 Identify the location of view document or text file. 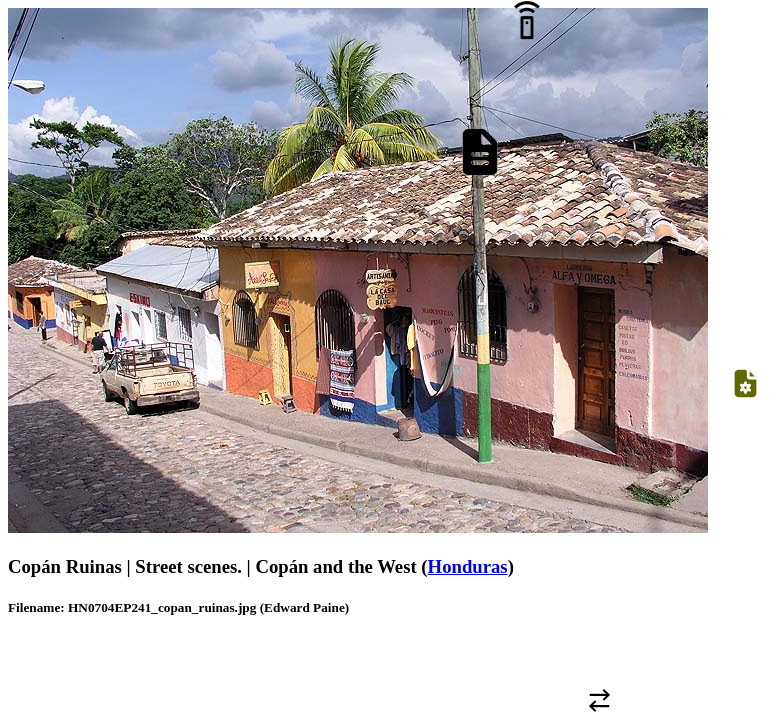
(480, 152).